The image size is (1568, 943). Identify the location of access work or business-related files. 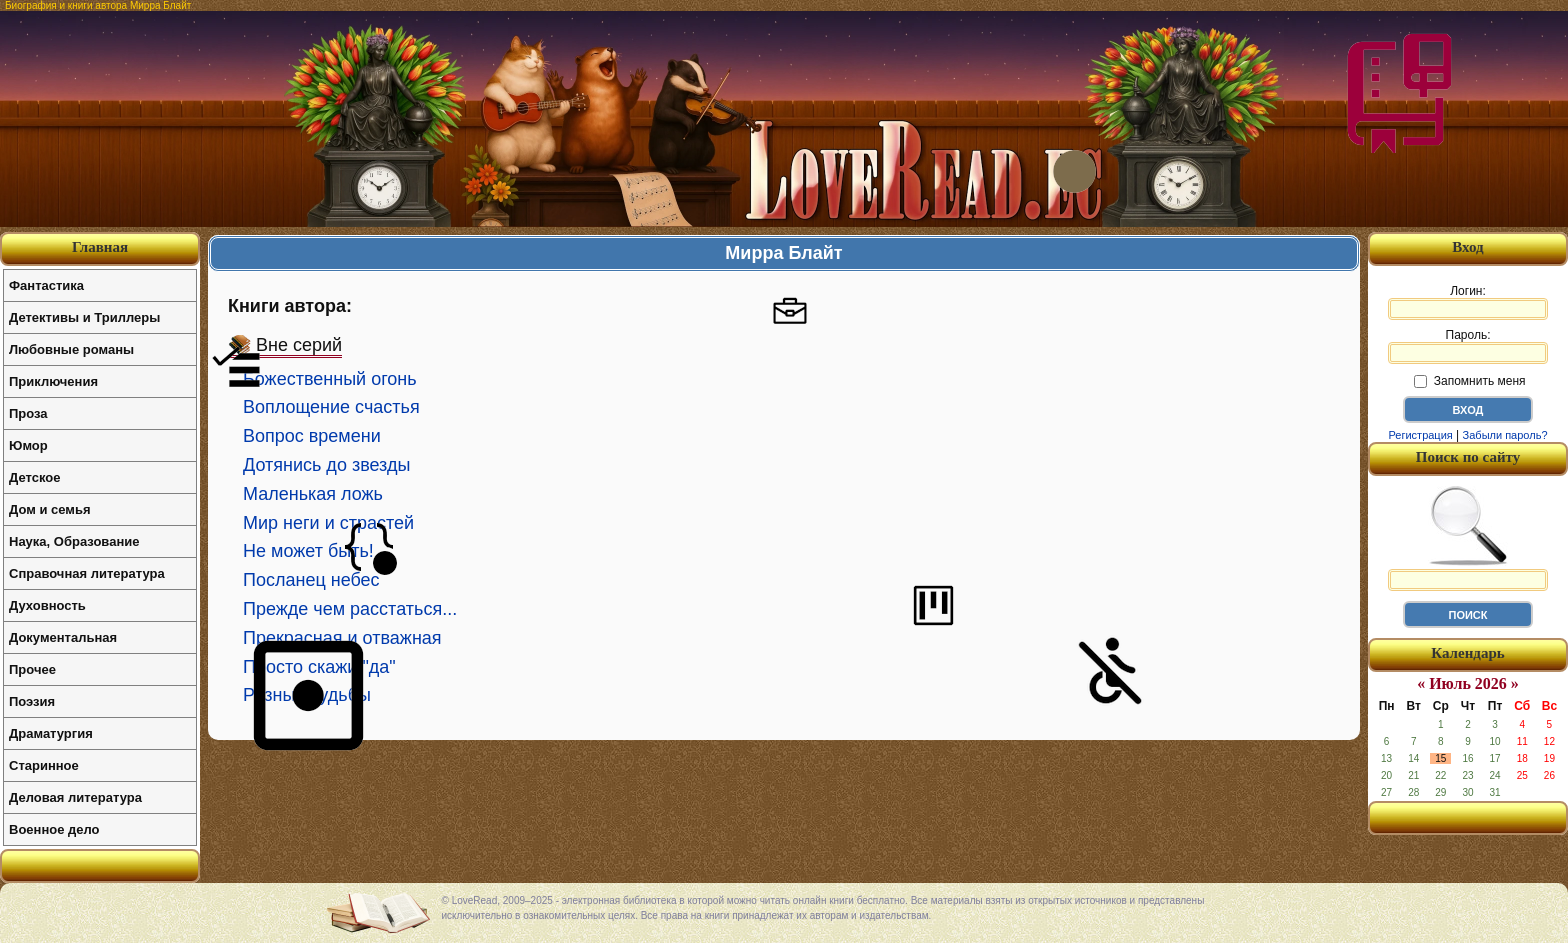
(790, 312).